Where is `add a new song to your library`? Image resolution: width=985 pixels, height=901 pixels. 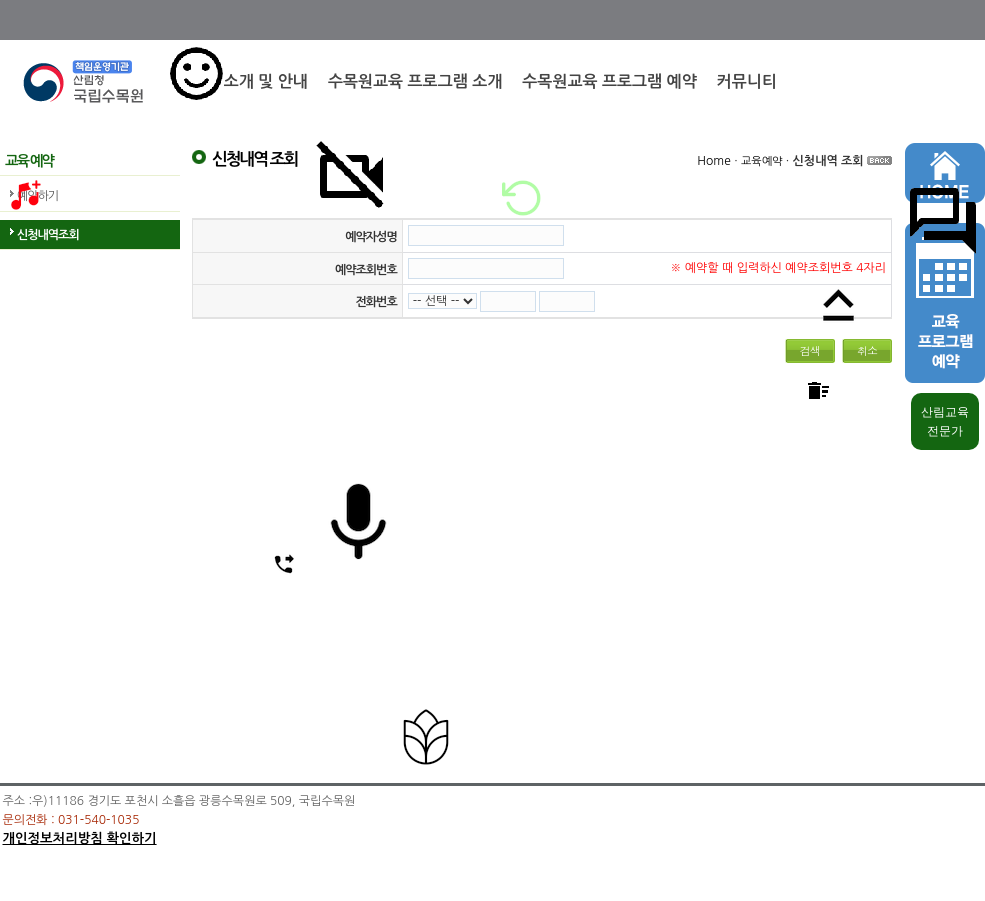 add a new song to your library is located at coordinates (26, 195).